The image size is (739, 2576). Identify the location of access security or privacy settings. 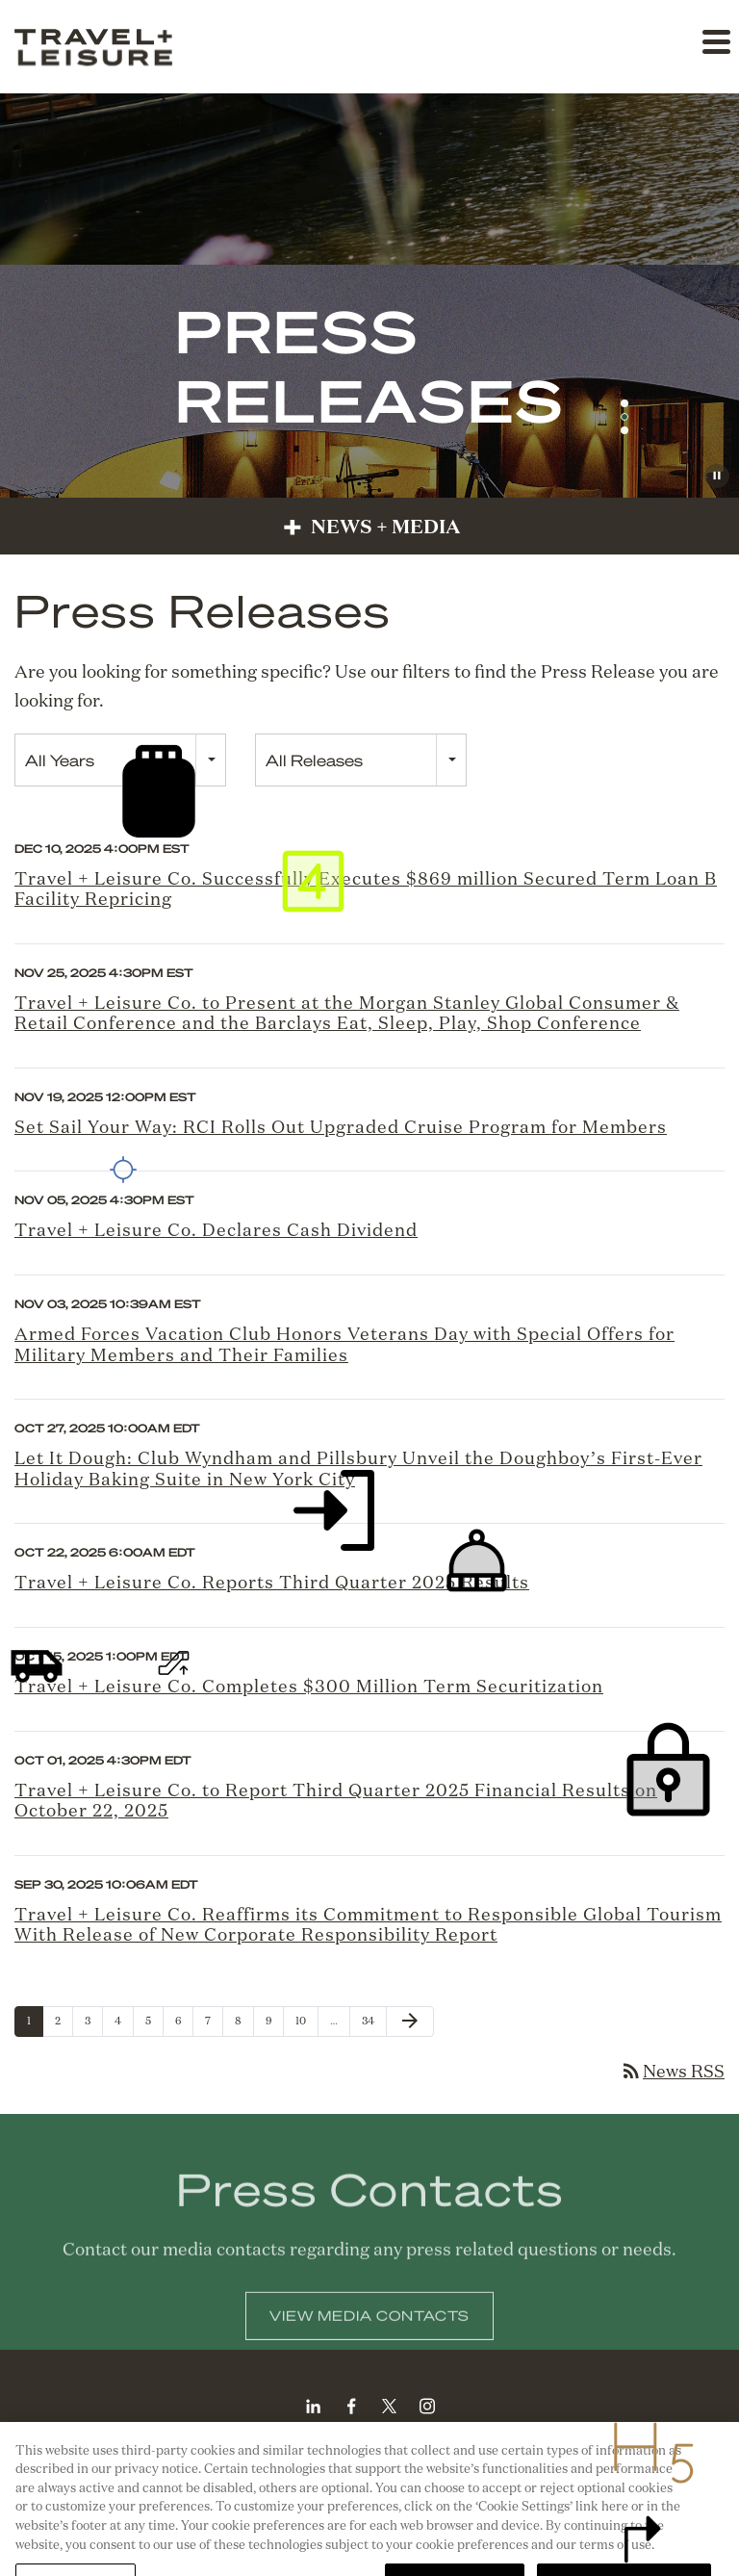
(668, 1774).